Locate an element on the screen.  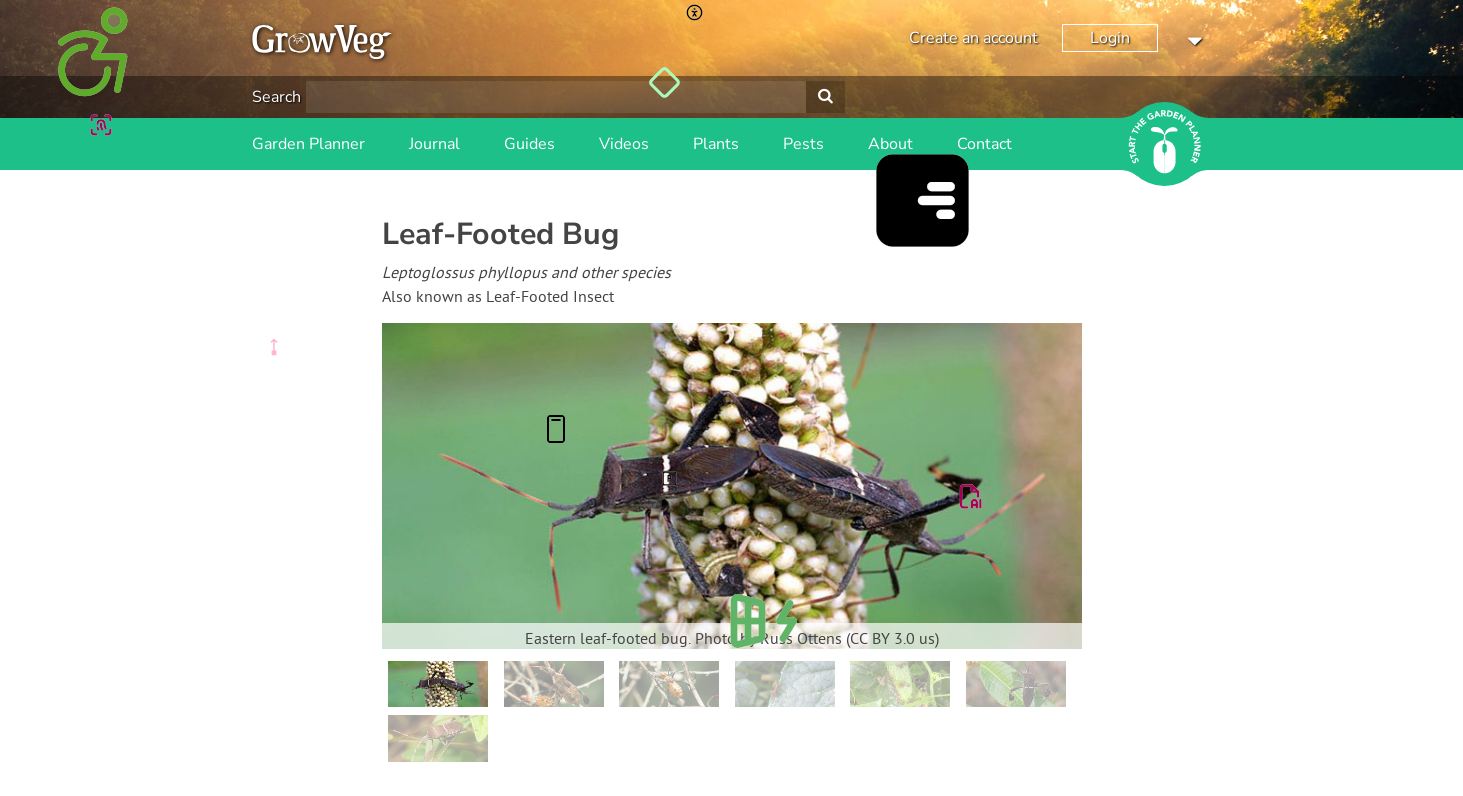
access device speaker settings is located at coordinates (556, 429).